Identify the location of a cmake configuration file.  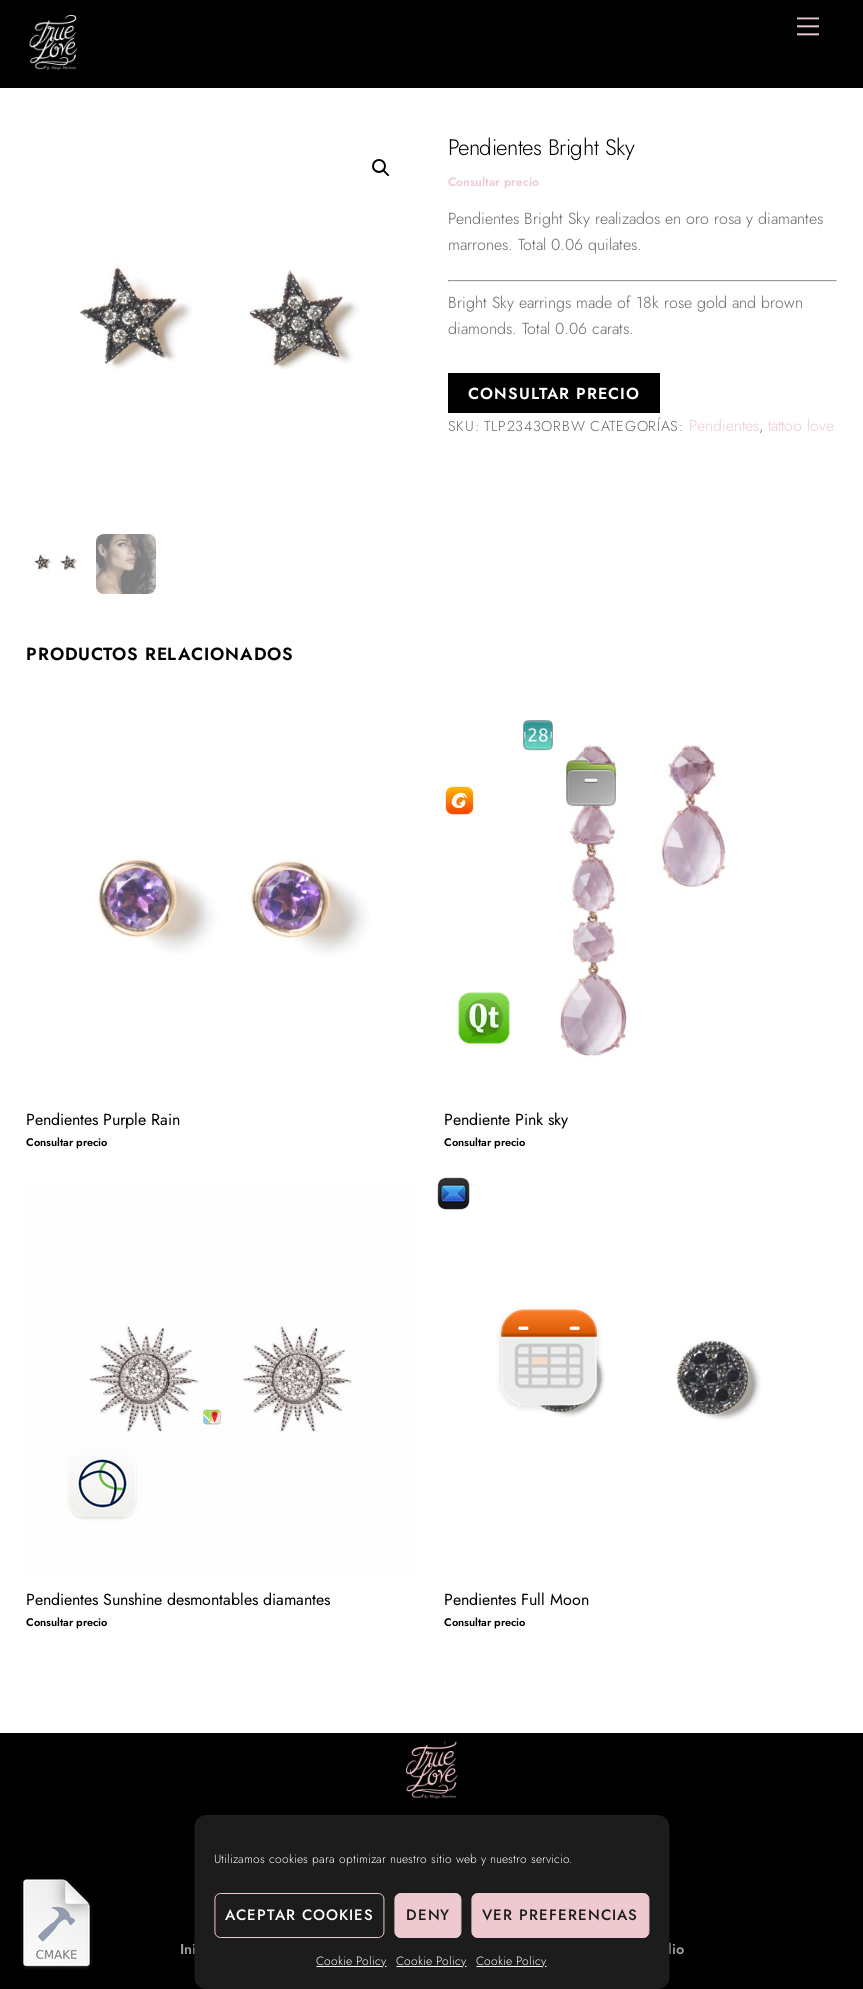
(56, 1924).